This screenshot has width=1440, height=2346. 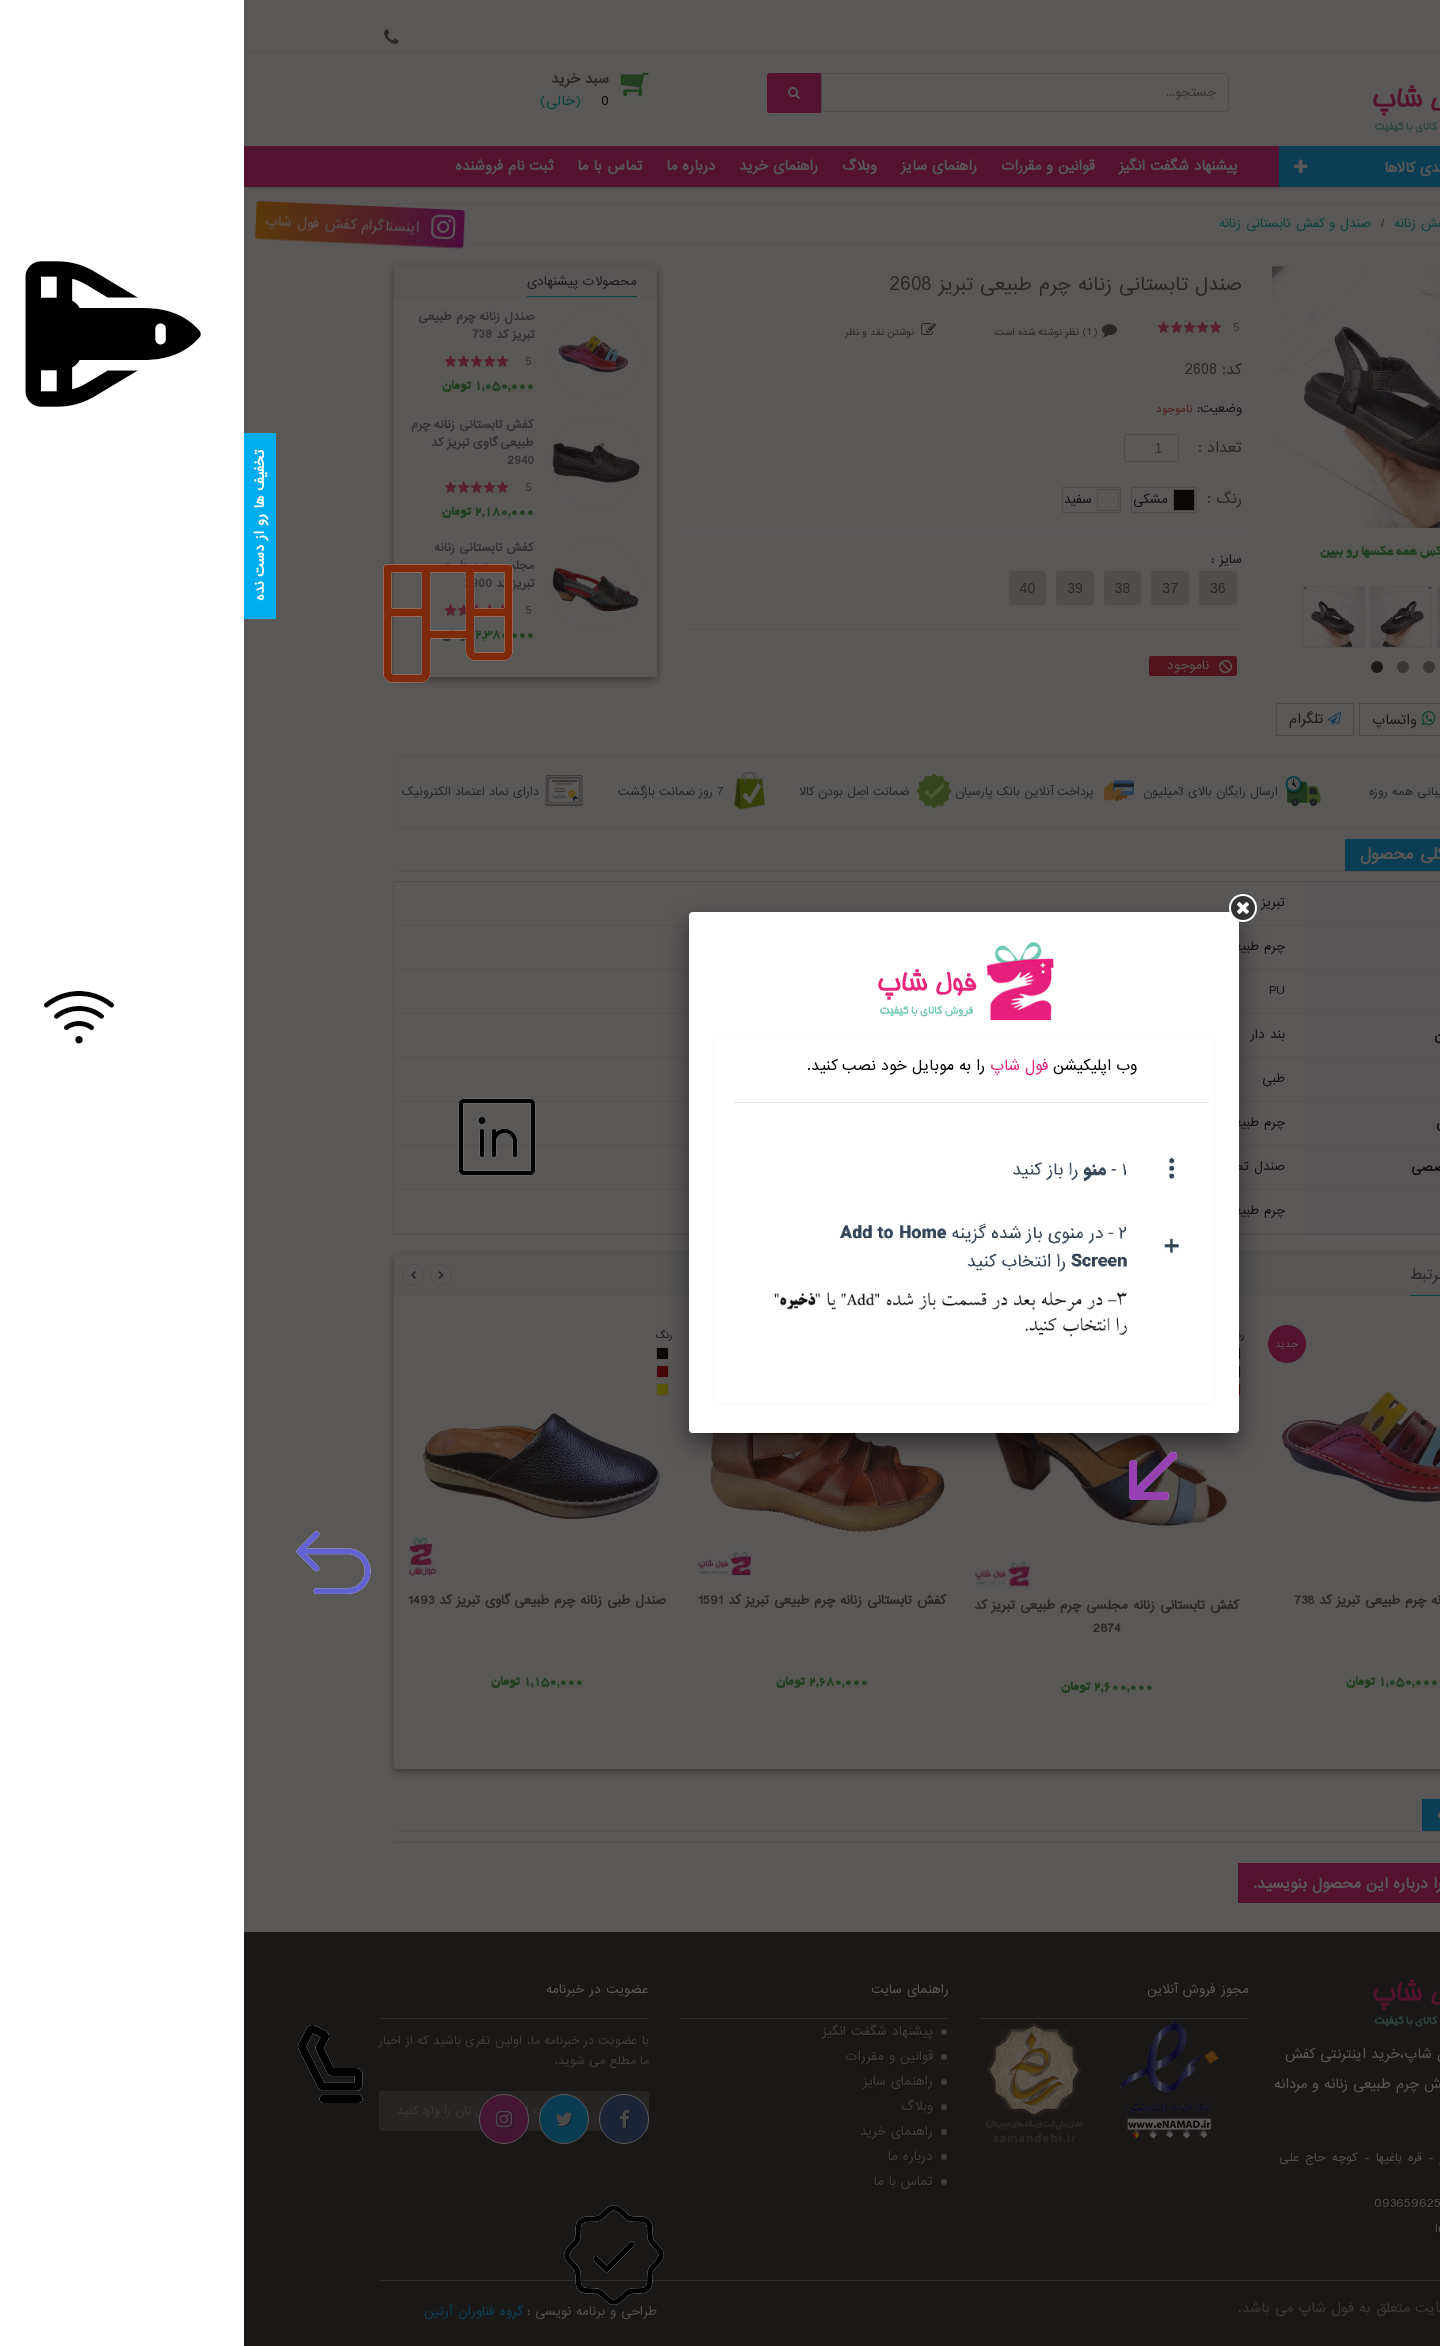 What do you see at coordinates (497, 1137) in the screenshot?
I see `open LinkedIn profile or app` at bounding box center [497, 1137].